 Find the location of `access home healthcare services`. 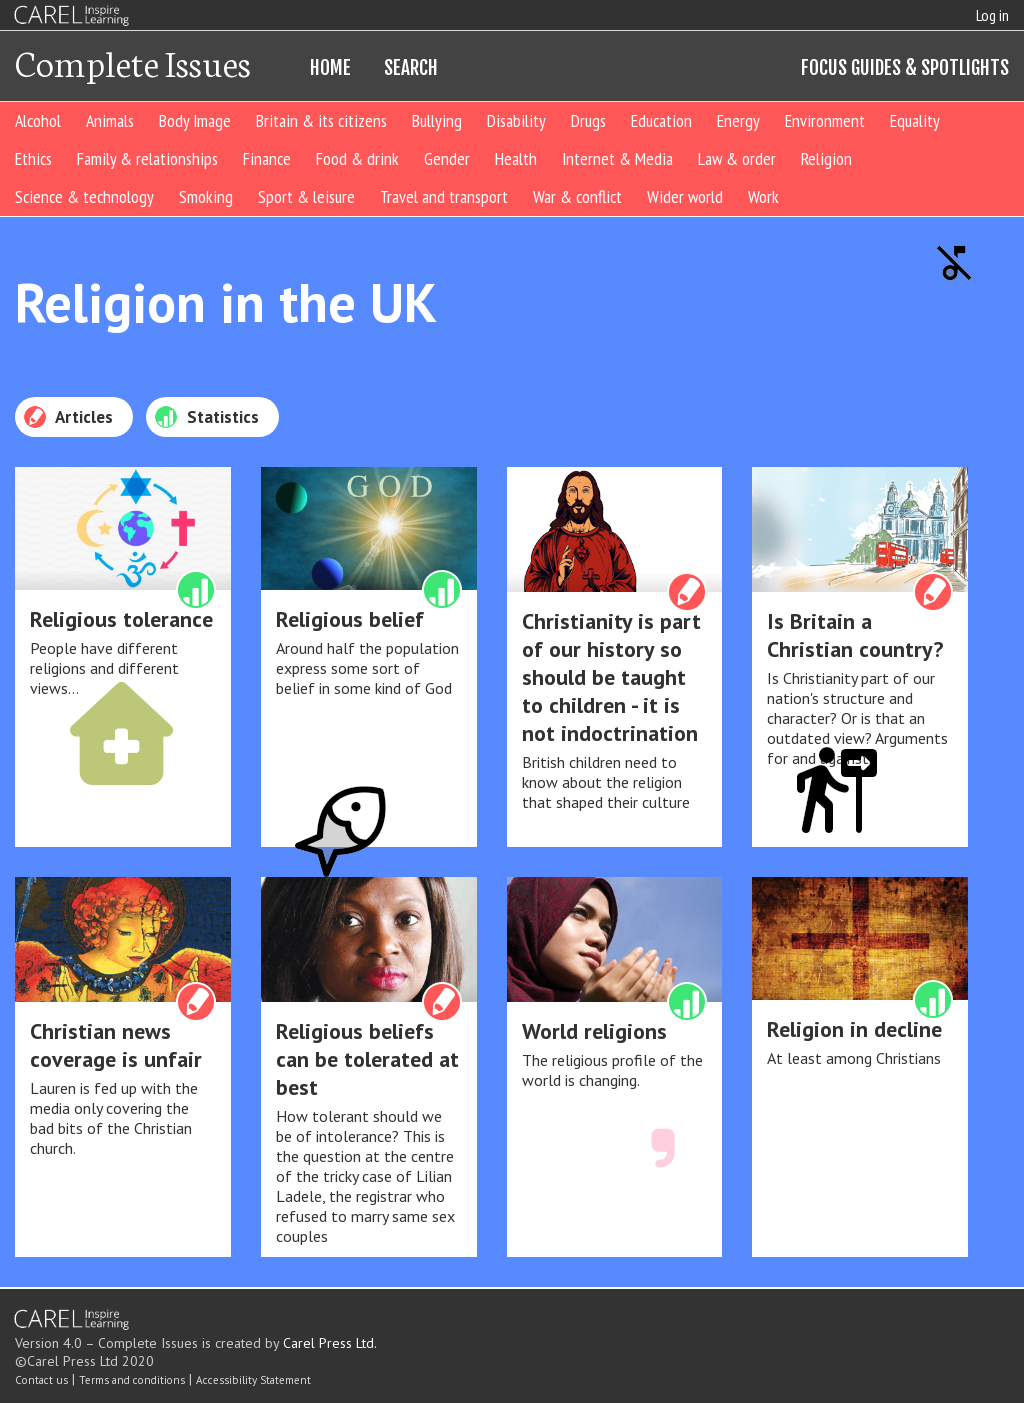

access home healthcare services is located at coordinates (121, 733).